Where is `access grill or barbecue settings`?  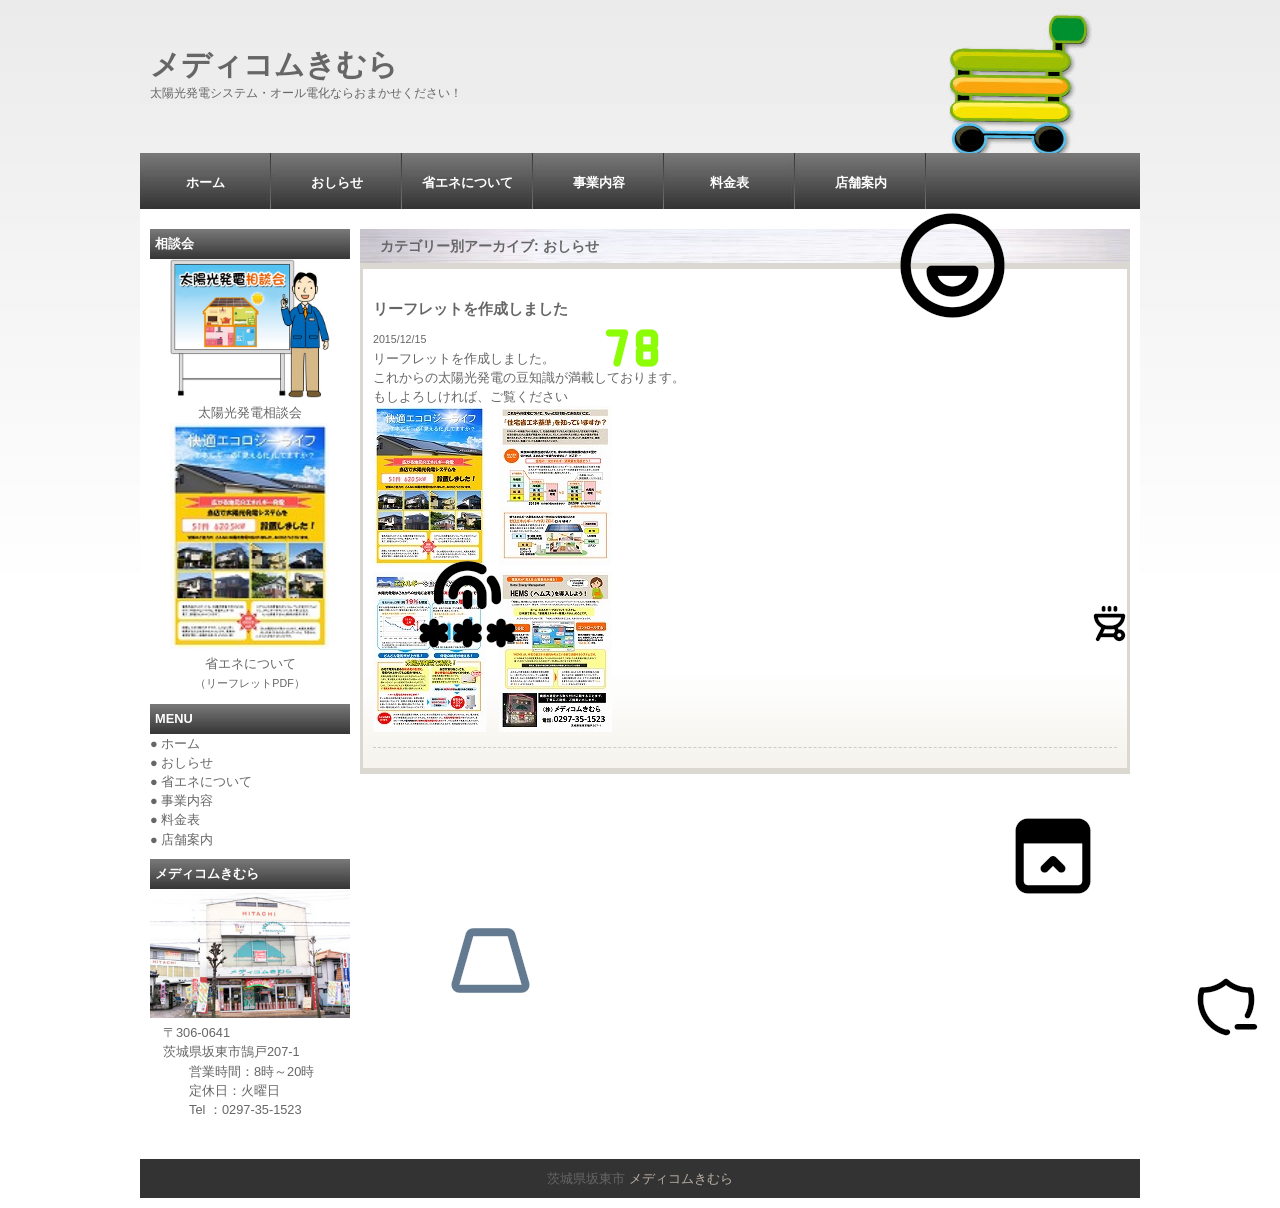 access grill or barbecue settings is located at coordinates (1109, 623).